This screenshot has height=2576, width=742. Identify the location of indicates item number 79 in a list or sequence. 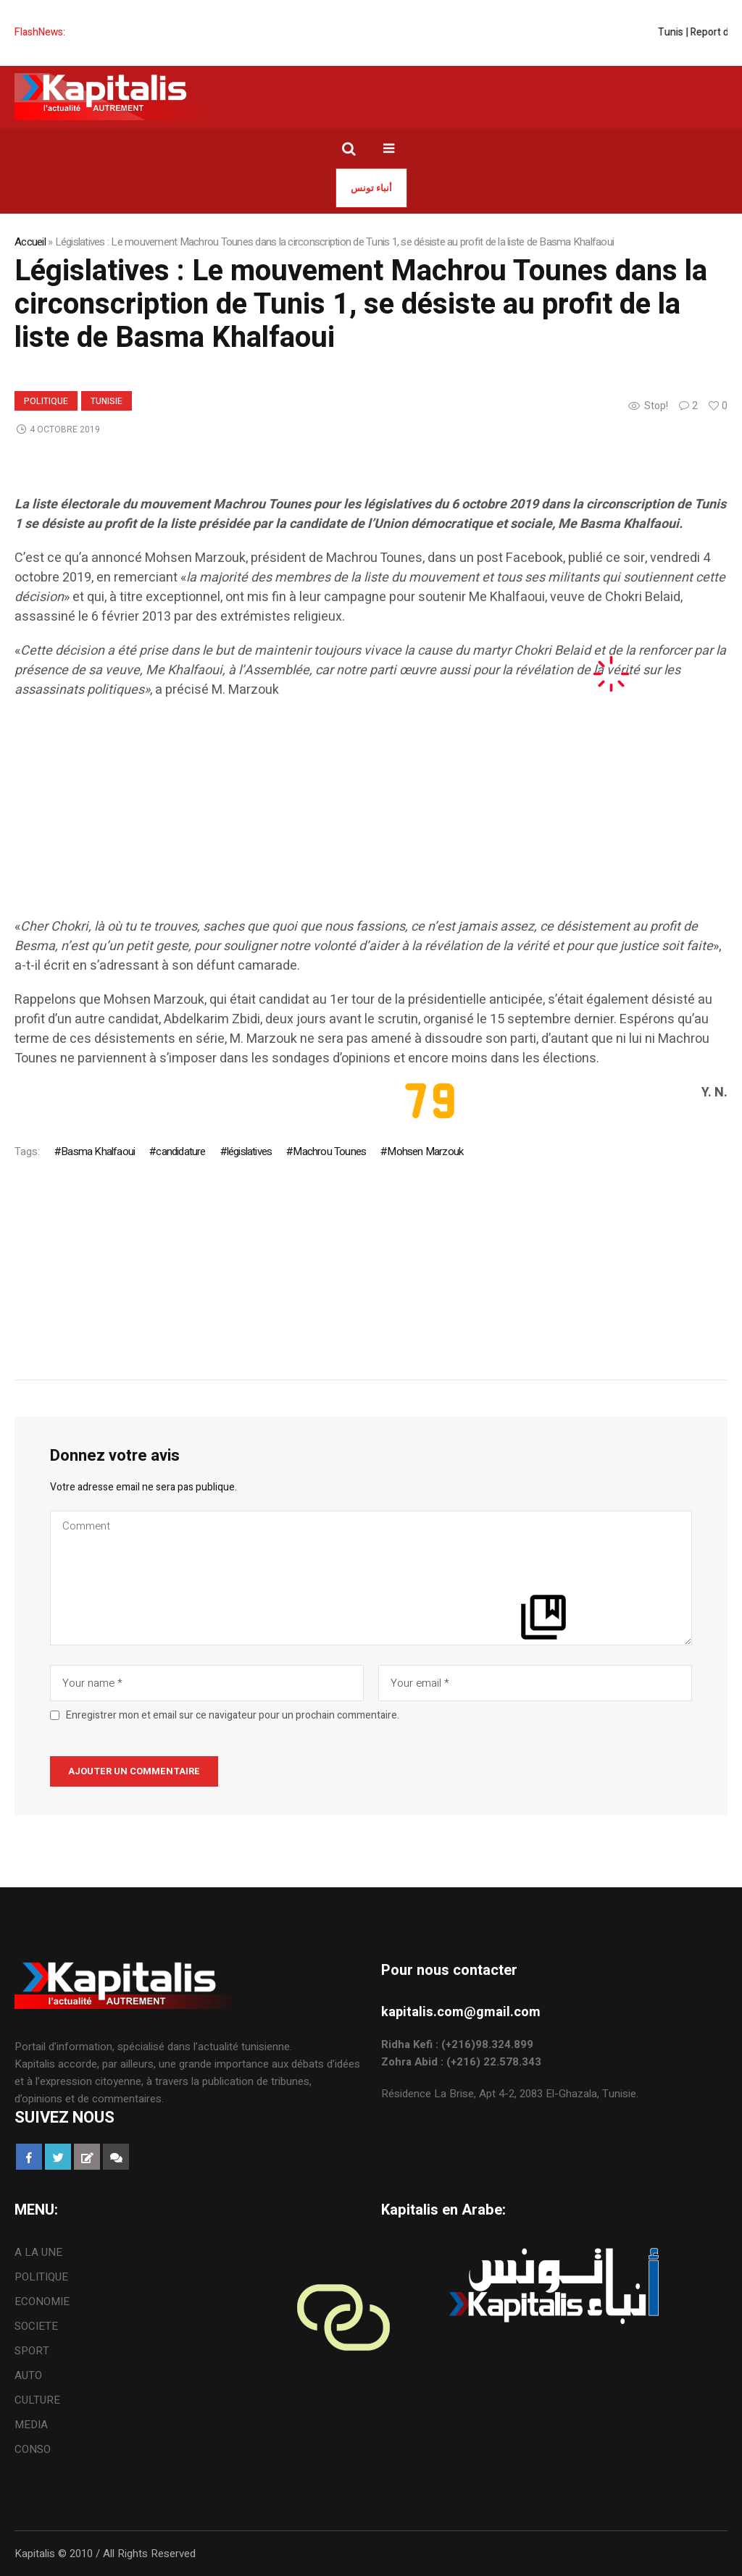
(430, 1101).